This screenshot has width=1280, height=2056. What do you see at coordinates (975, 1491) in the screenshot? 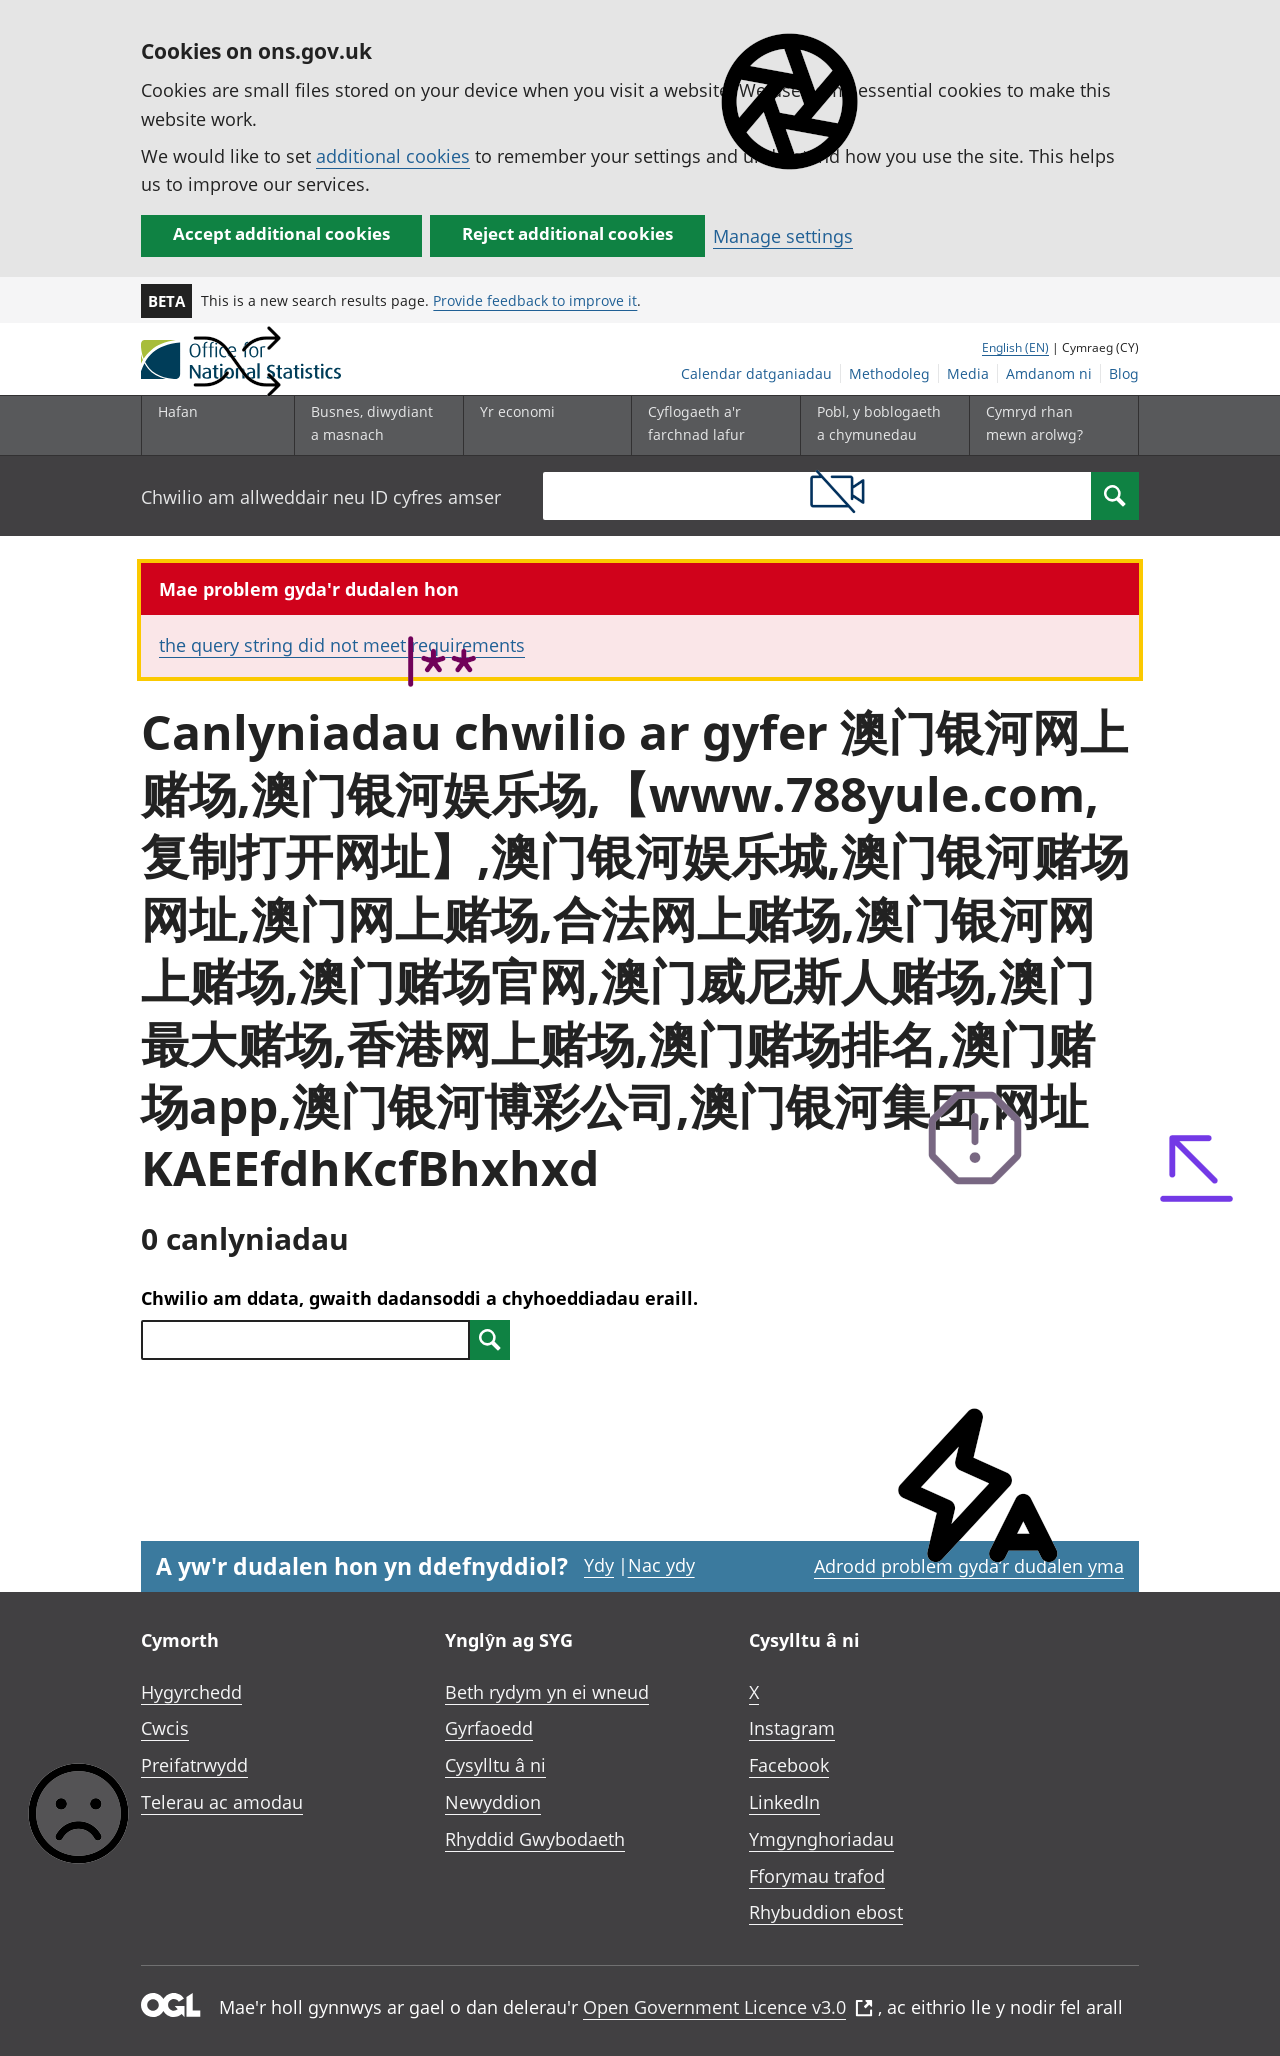
I see `auto-enhance or quick optimize content` at bounding box center [975, 1491].